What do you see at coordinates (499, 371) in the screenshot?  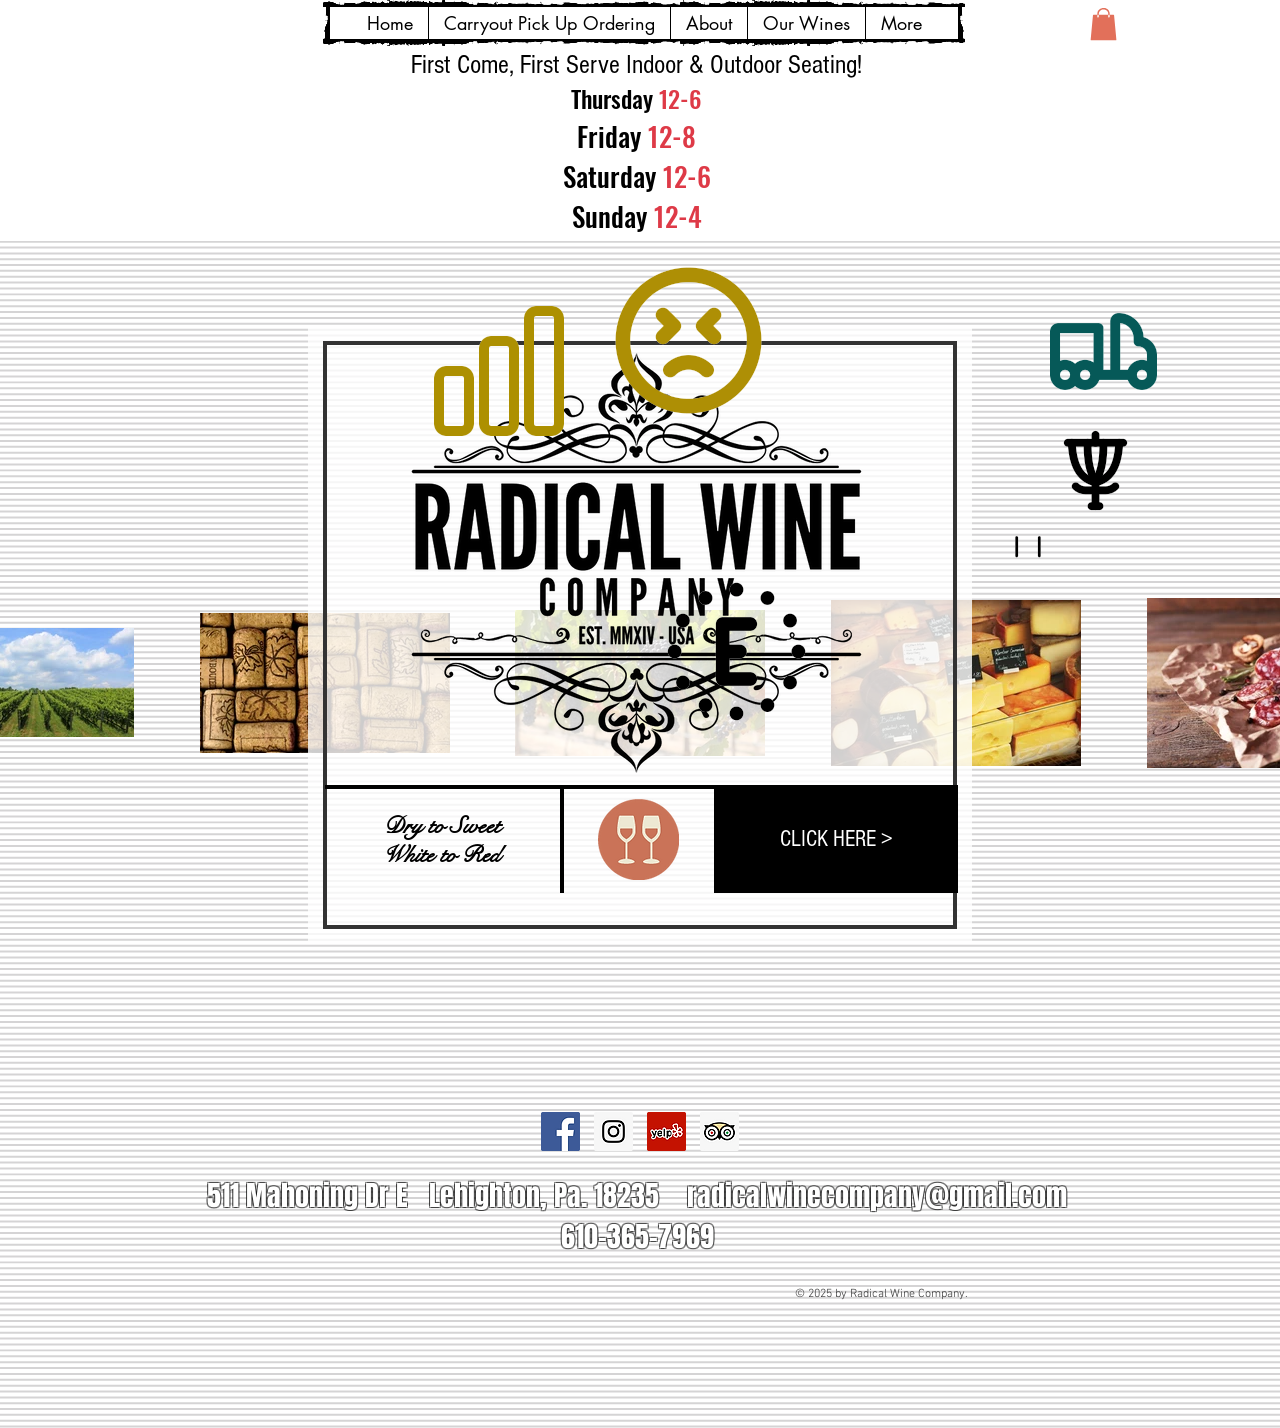 I see `view analytics and statistics` at bounding box center [499, 371].